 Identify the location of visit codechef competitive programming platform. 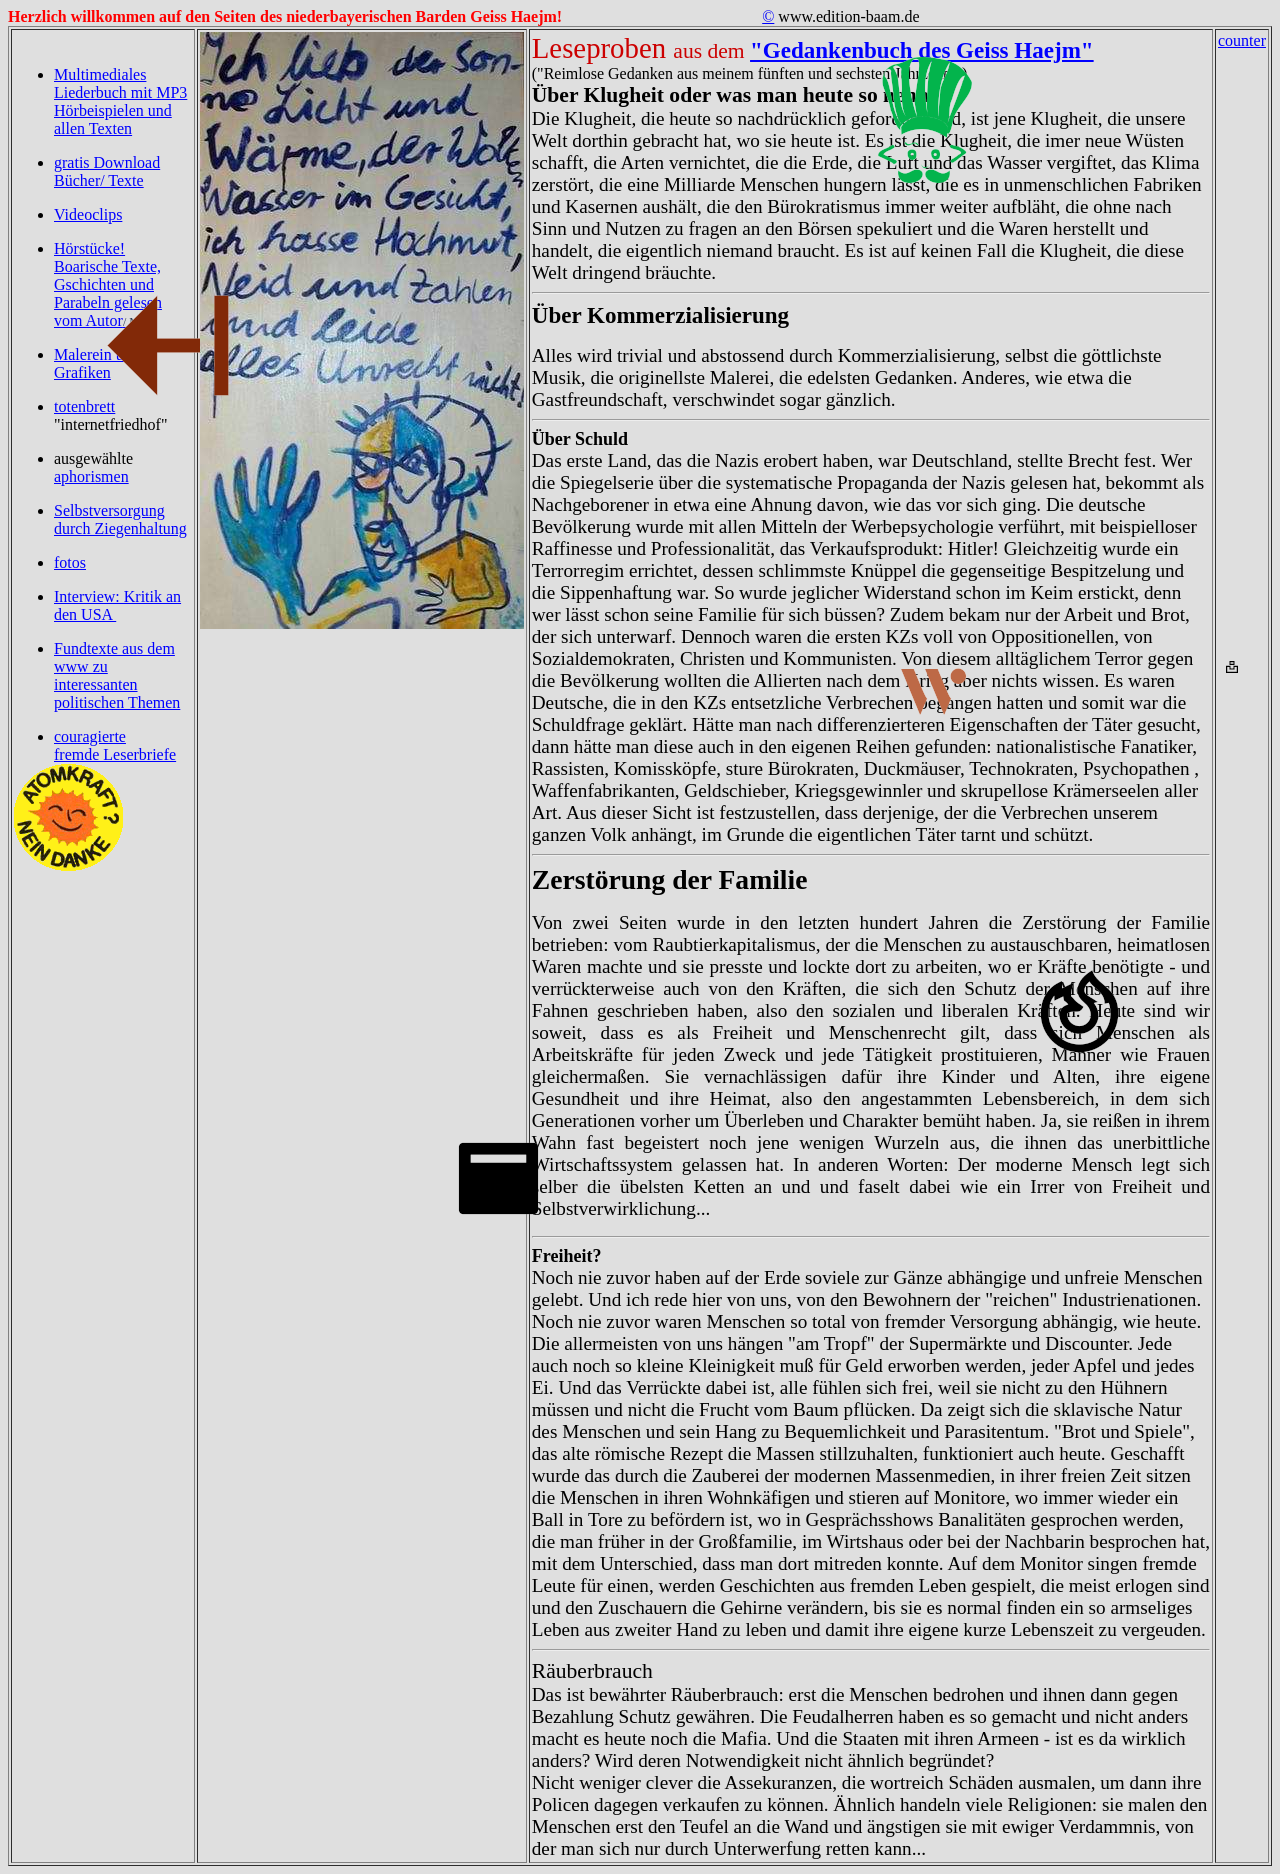
(925, 120).